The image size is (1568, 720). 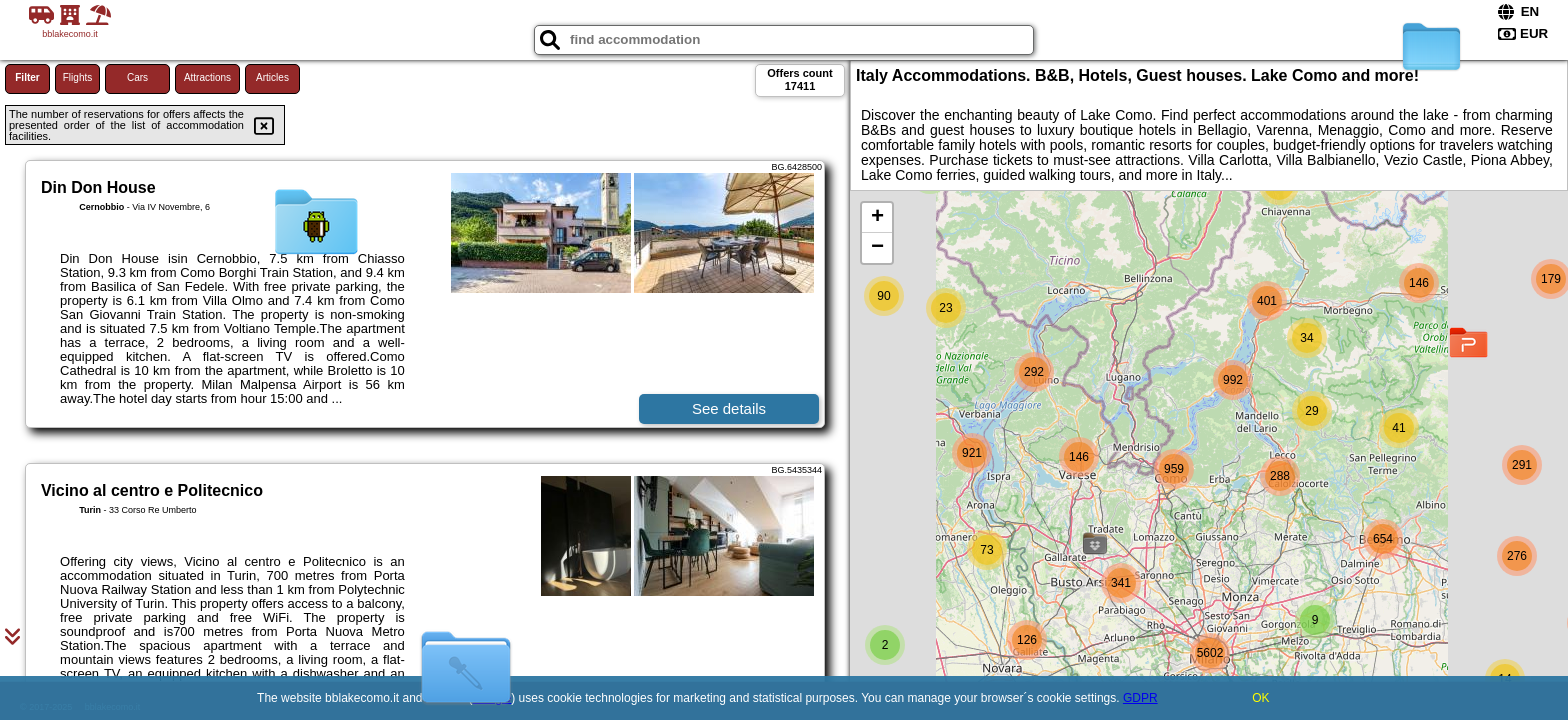 I want to click on folder containing android app files, so click(x=316, y=224).